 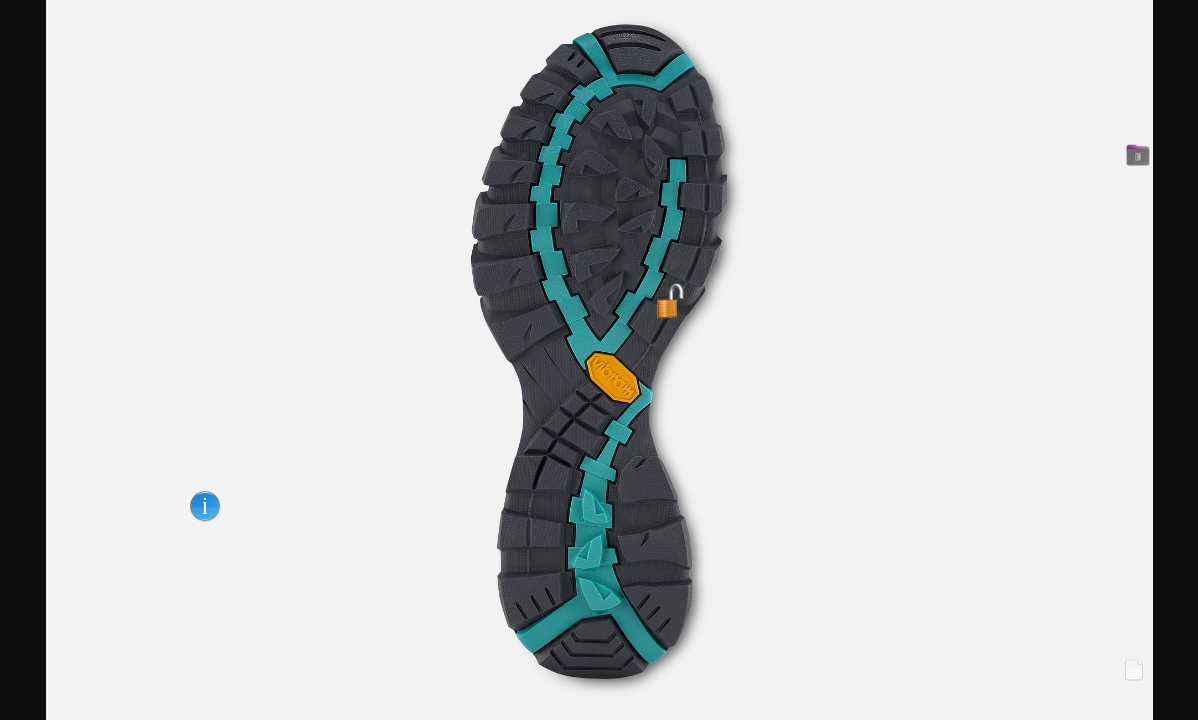 What do you see at coordinates (205, 506) in the screenshot?
I see `access help or about information` at bounding box center [205, 506].